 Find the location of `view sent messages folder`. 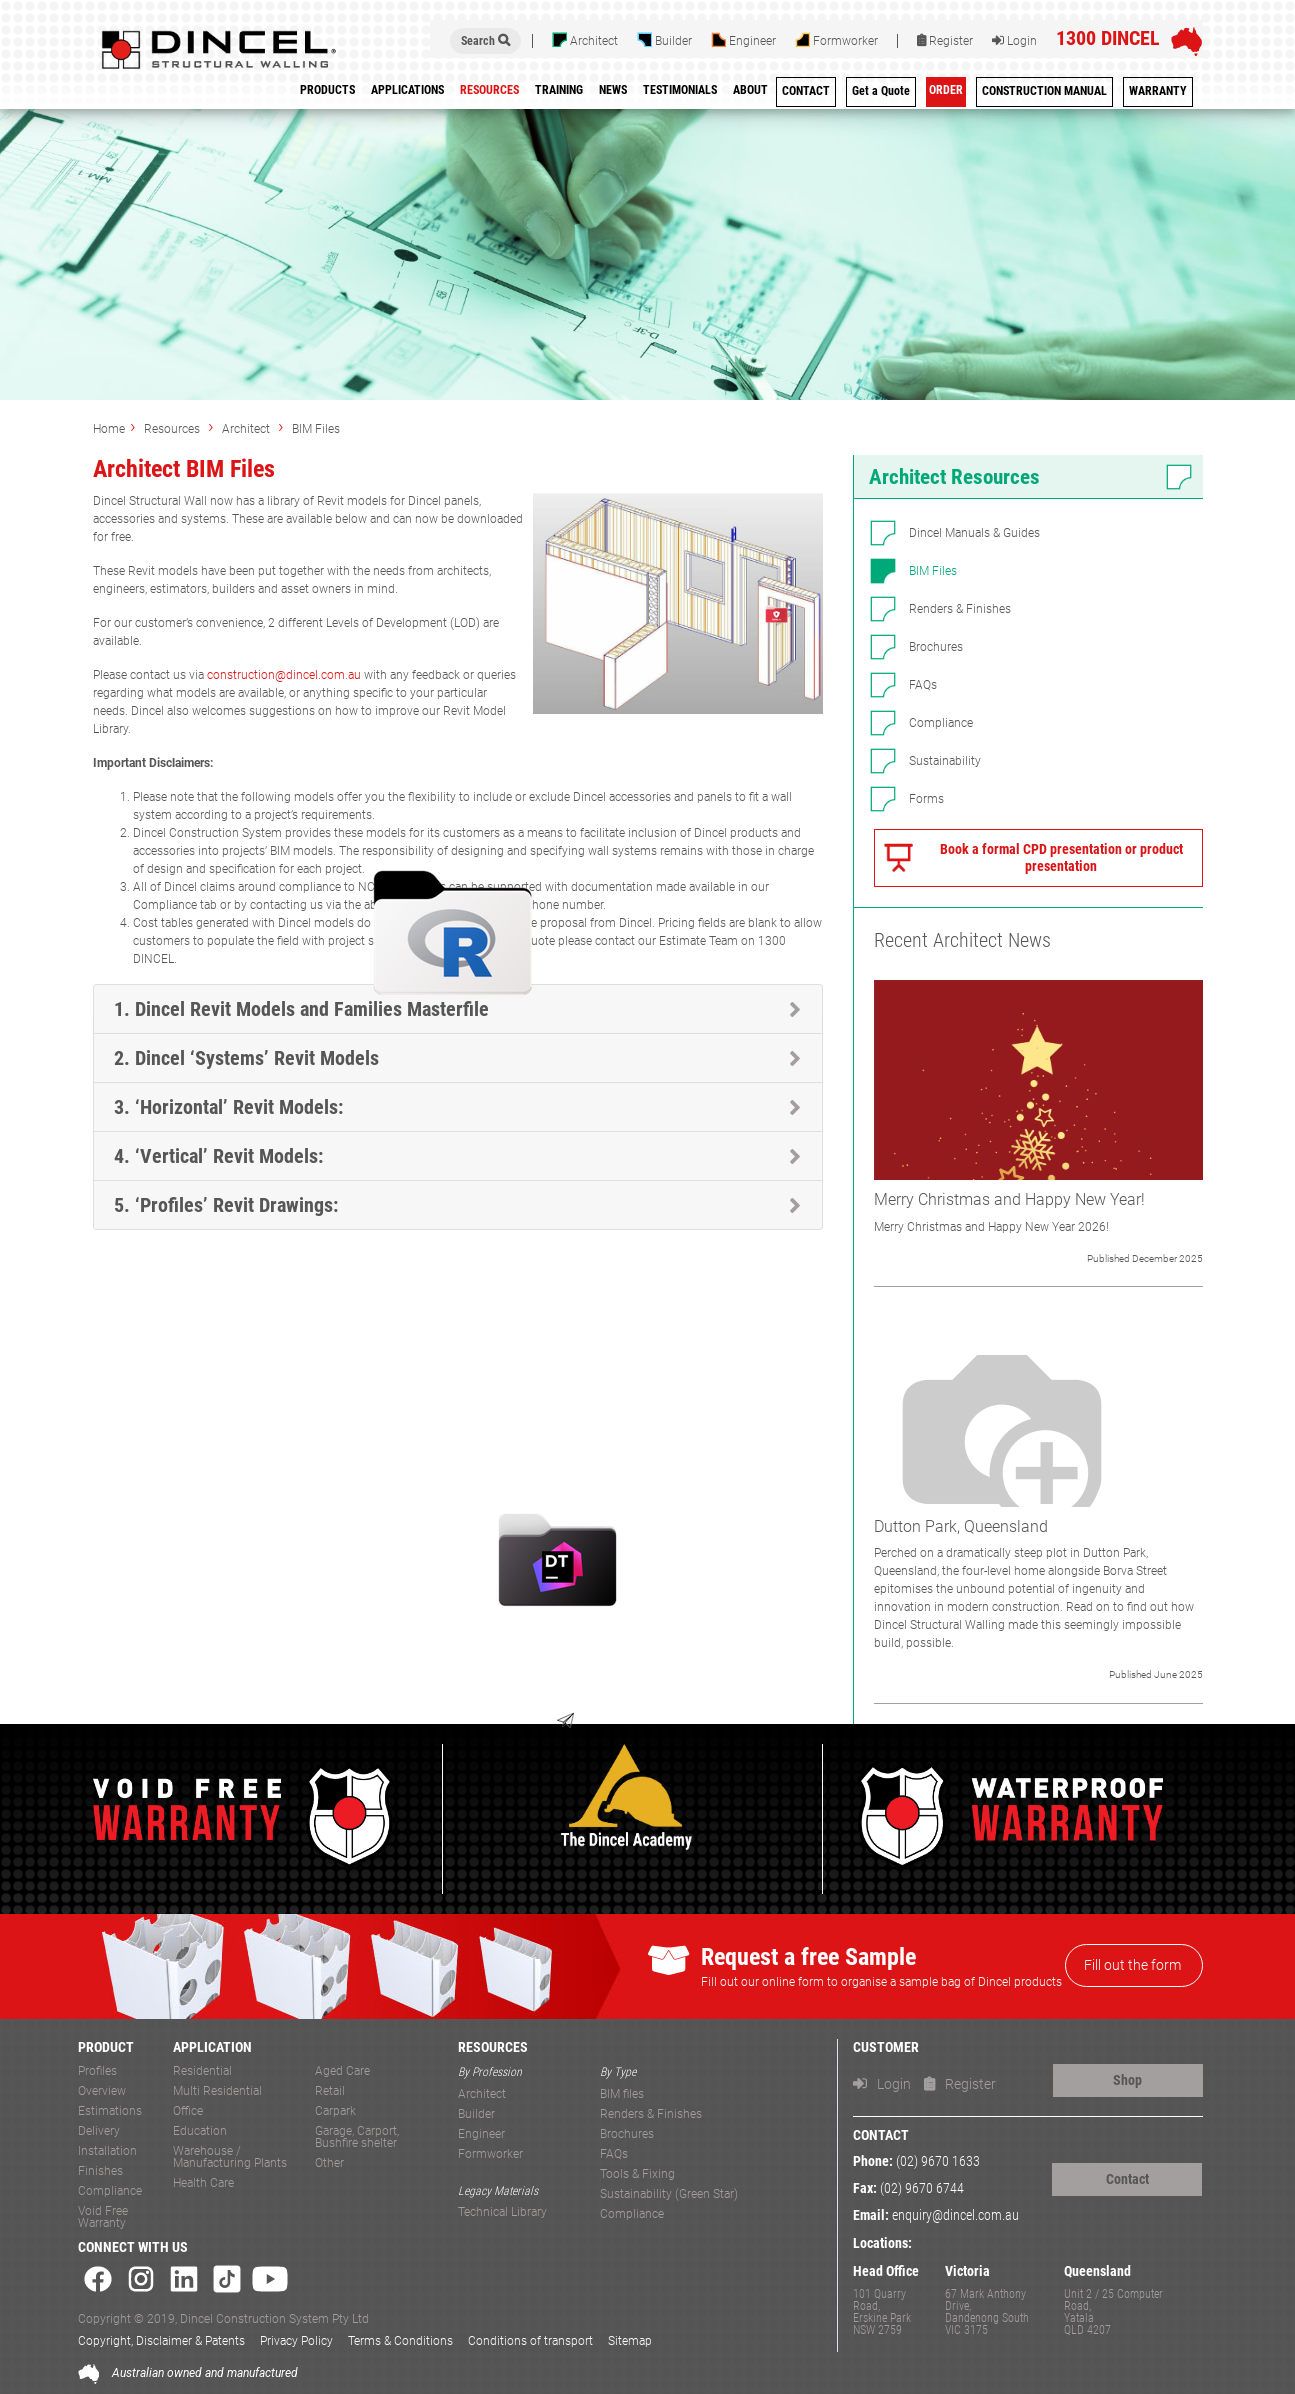

view sent messages folder is located at coordinates (565, 1720).